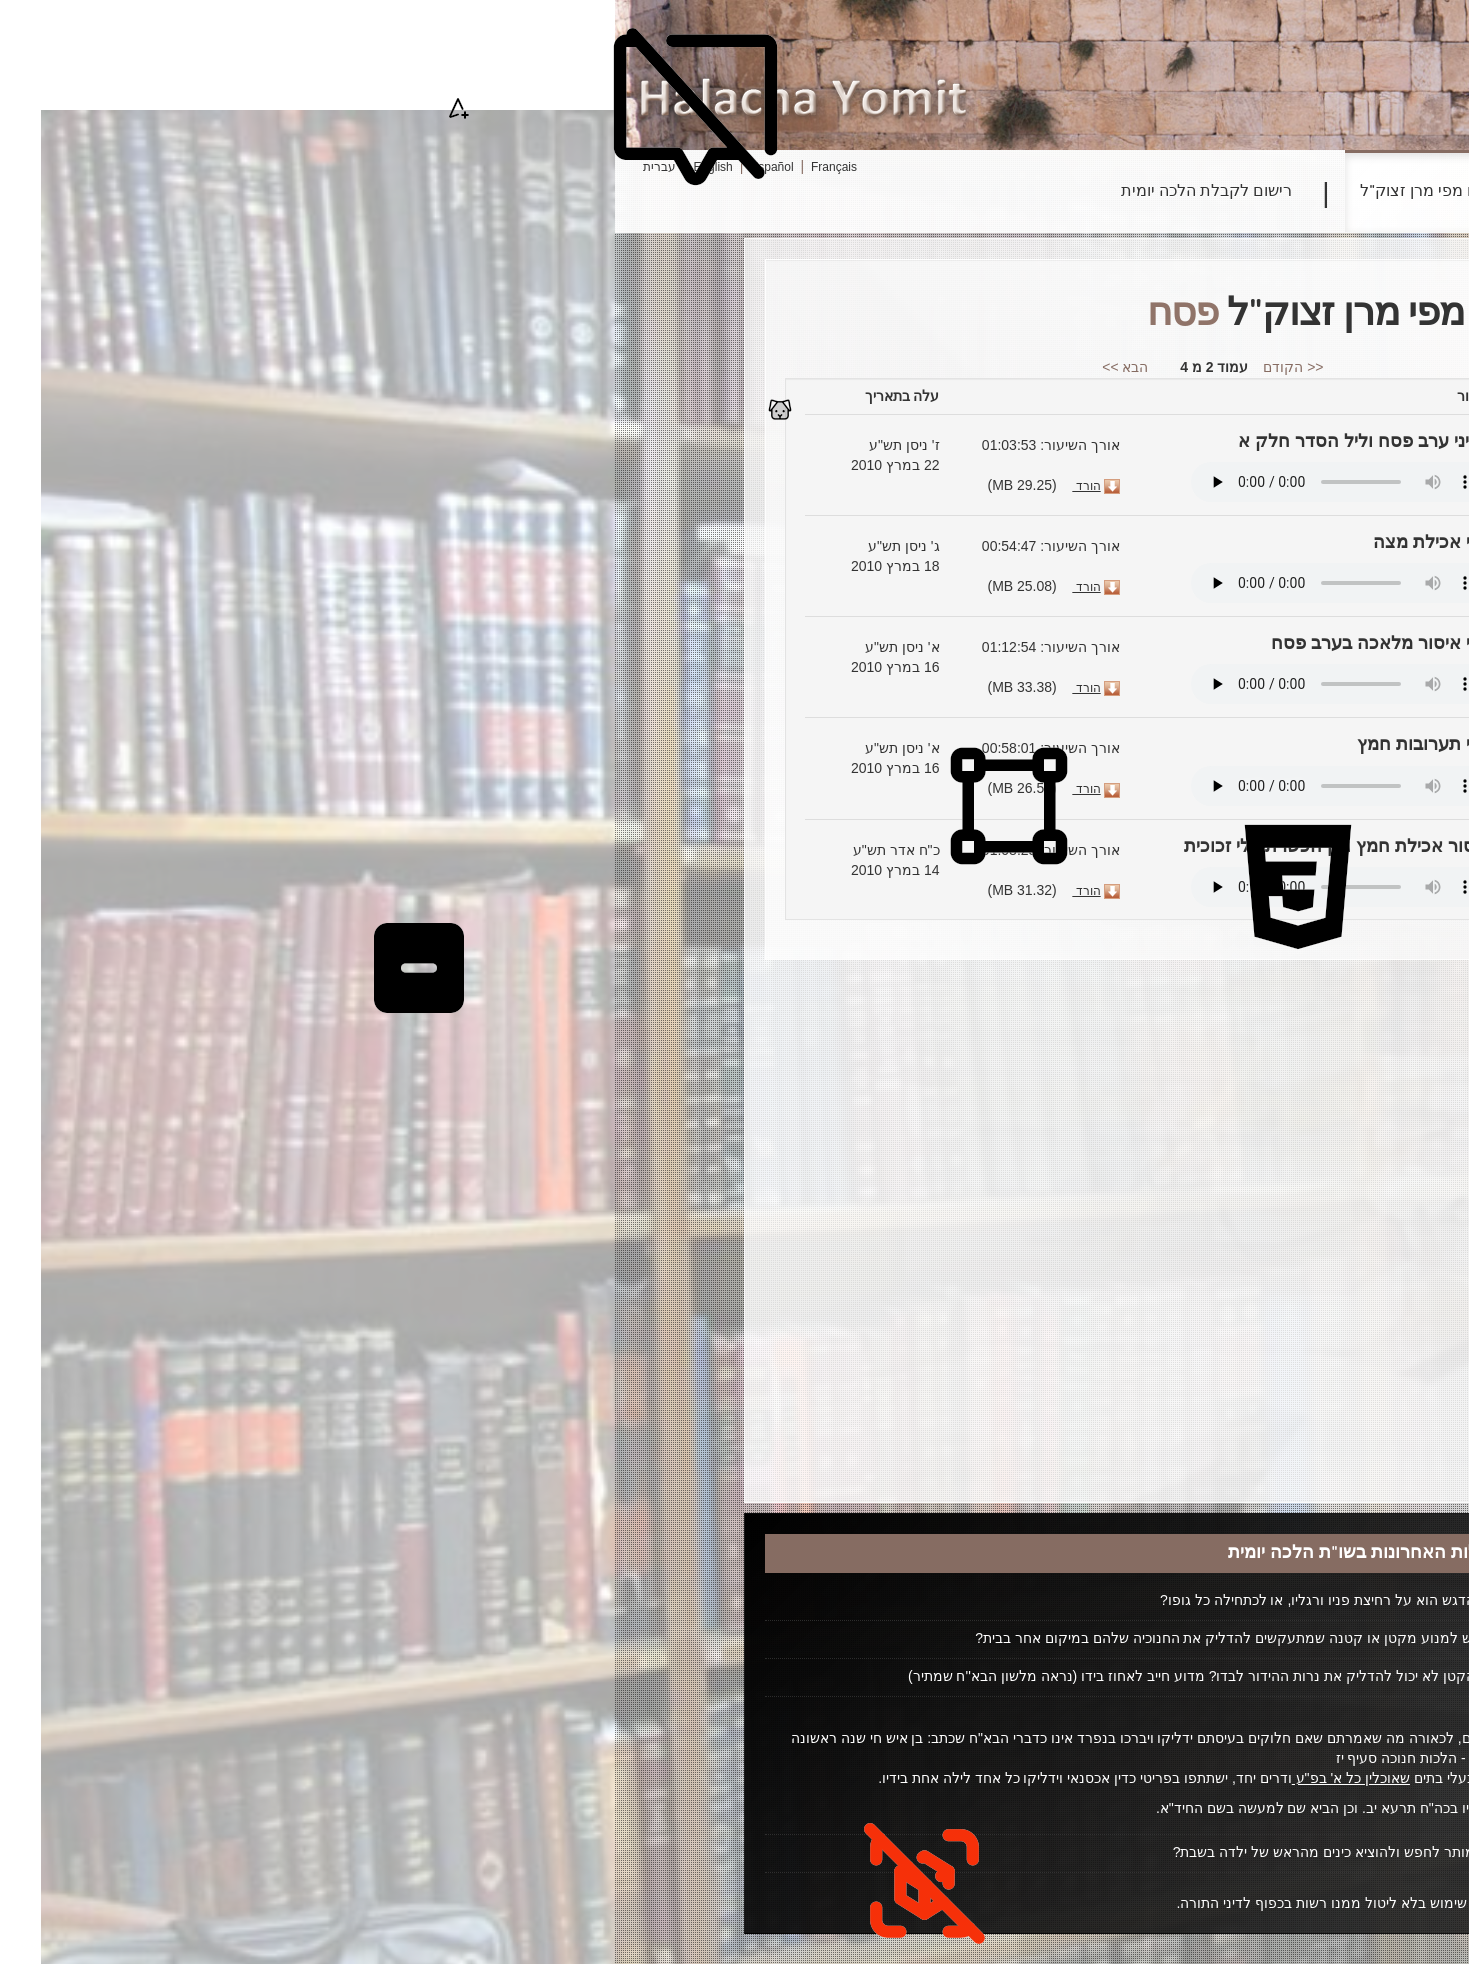  What do you see at coordinates (458, 108) in the screenshot?
I see `add a new navigation waypoint` at bounding box center [458, 108].